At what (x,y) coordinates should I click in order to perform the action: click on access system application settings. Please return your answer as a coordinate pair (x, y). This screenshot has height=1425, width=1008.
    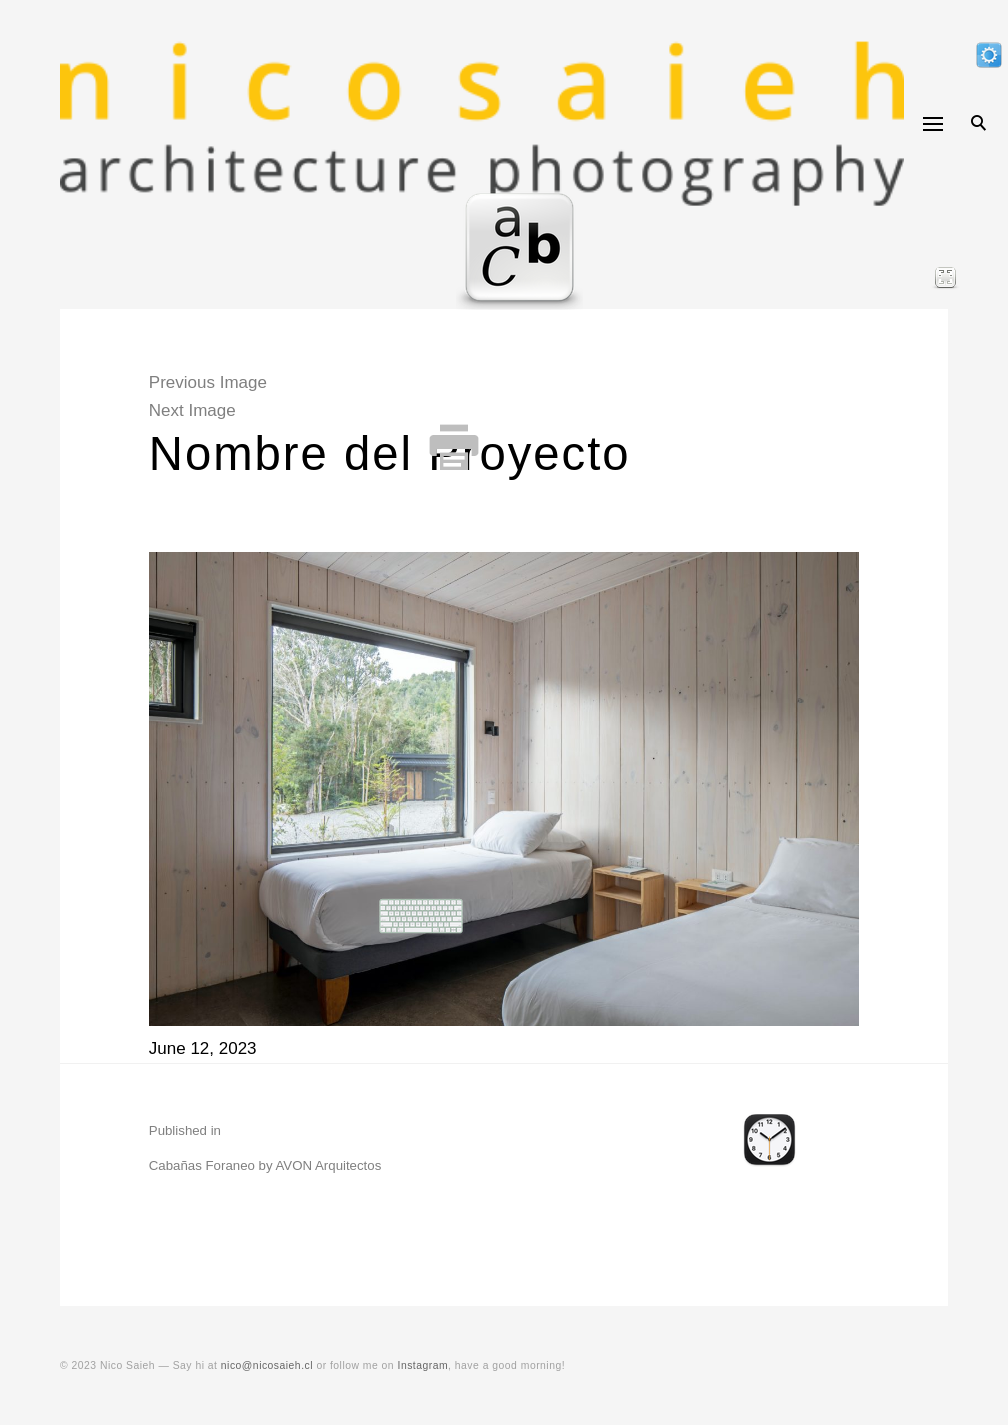
    Looking at the image, I should click on (989, 55).